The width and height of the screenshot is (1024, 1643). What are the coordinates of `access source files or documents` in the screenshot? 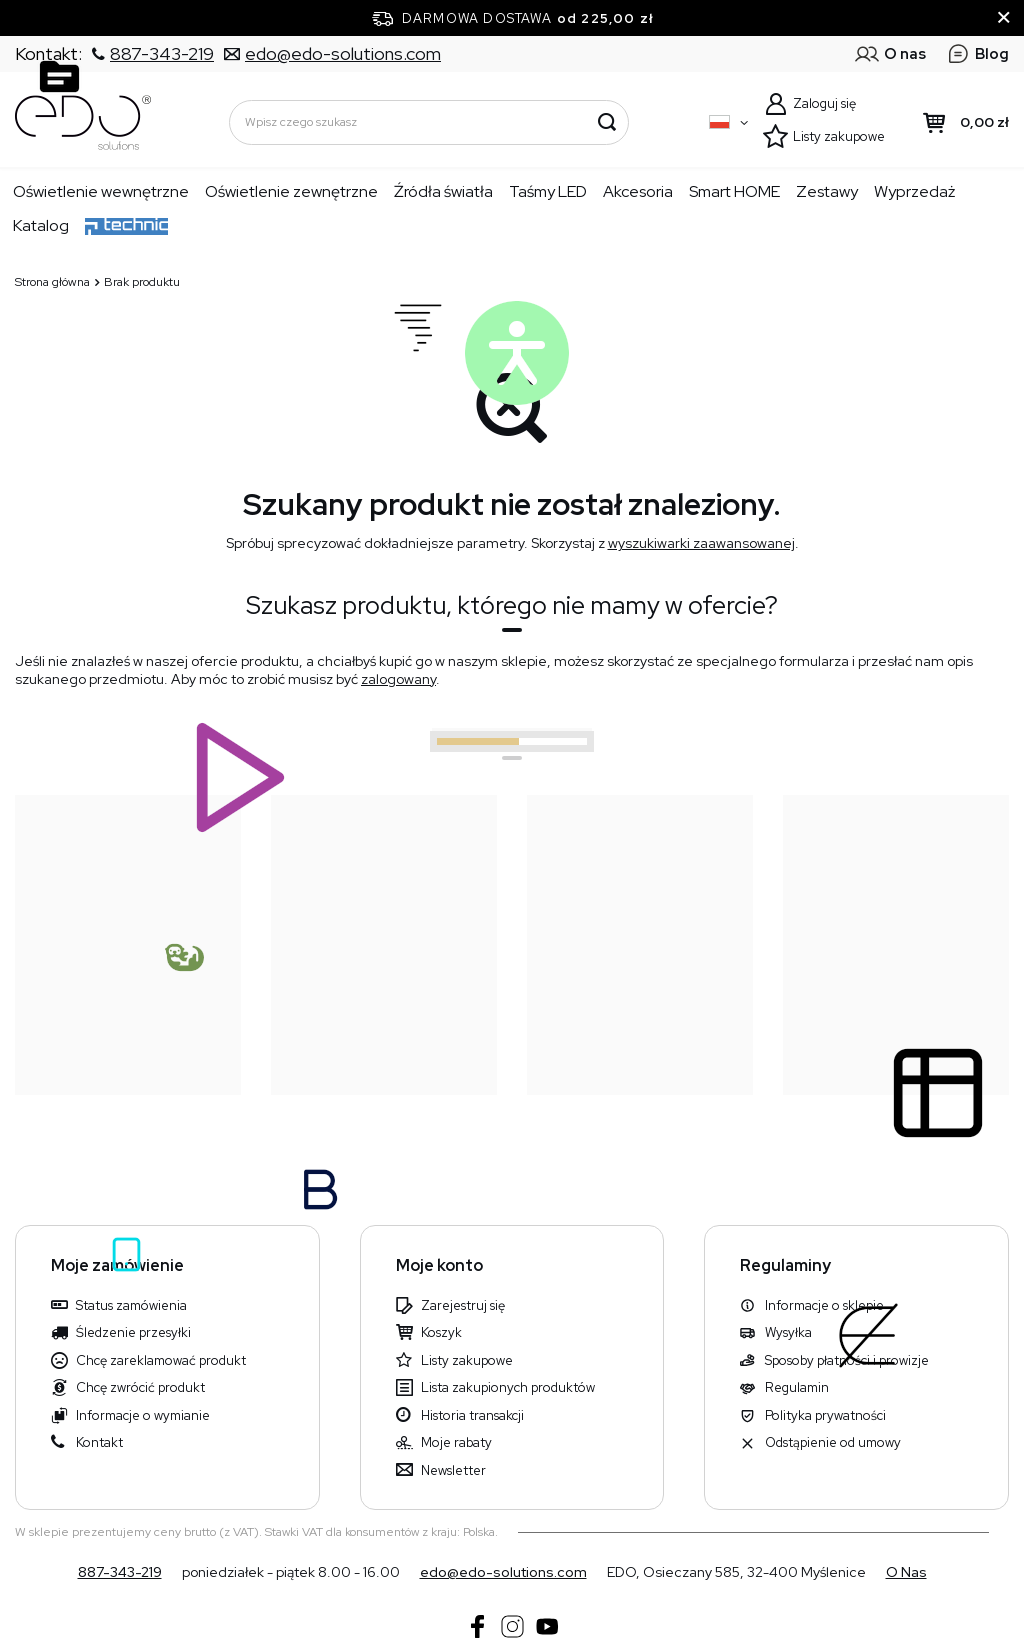 It's located at (59, 76).